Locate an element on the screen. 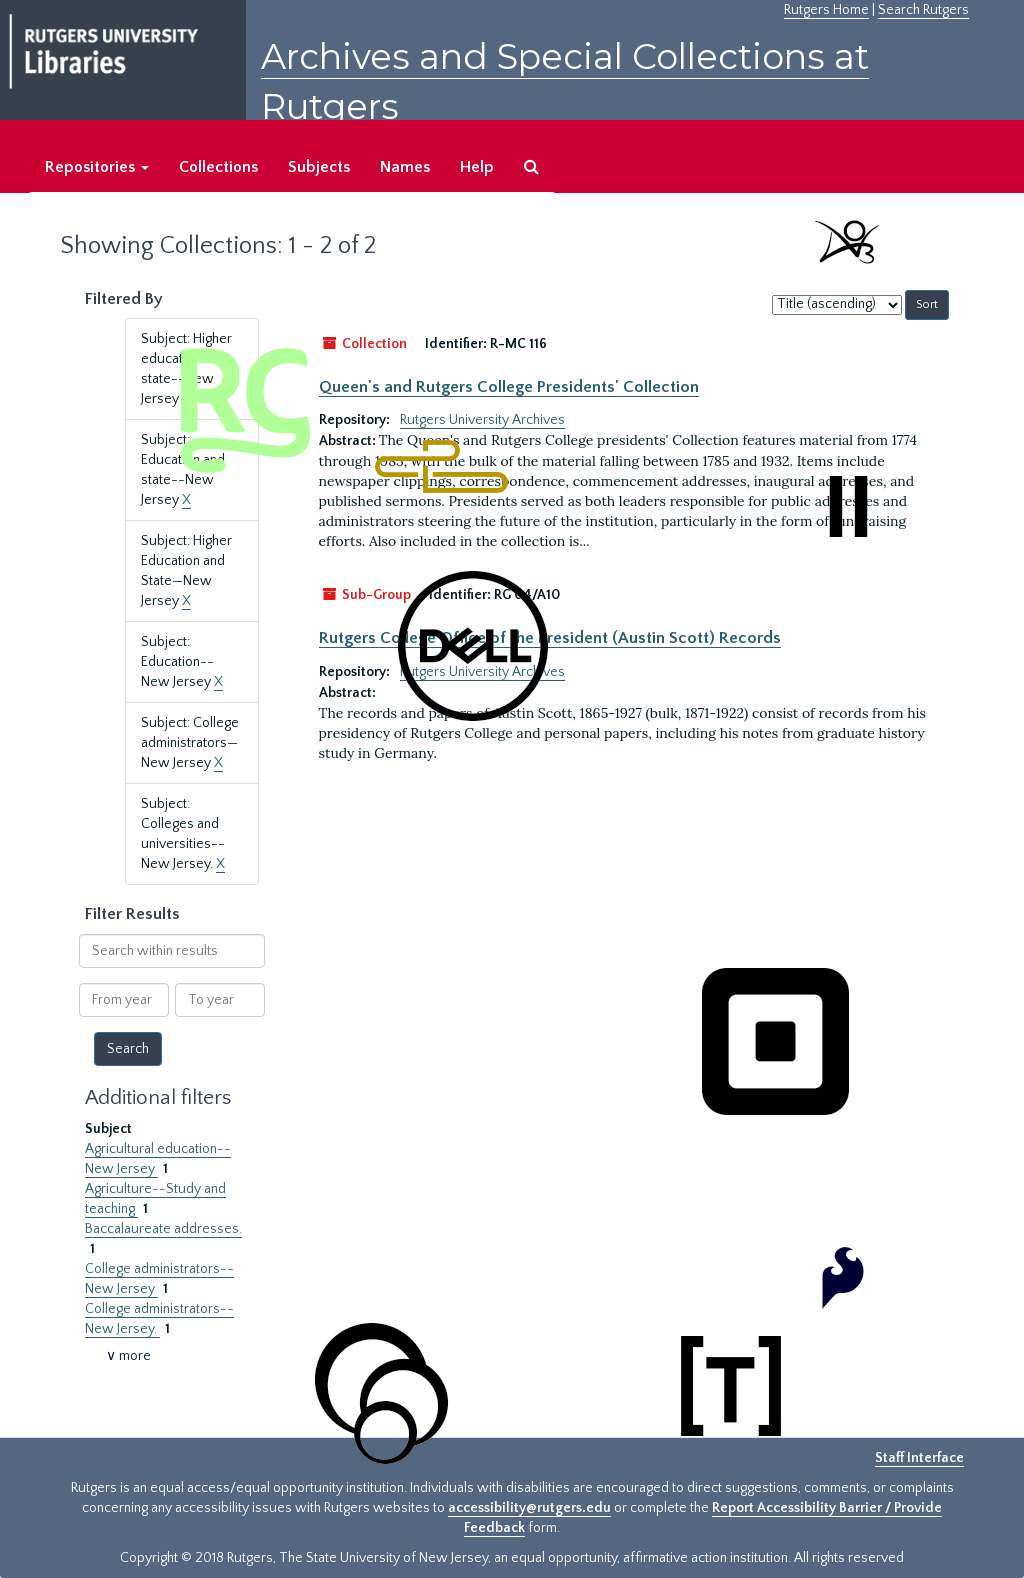  UpCloud cloud hosting service logo is located at coordinates (441, 466).